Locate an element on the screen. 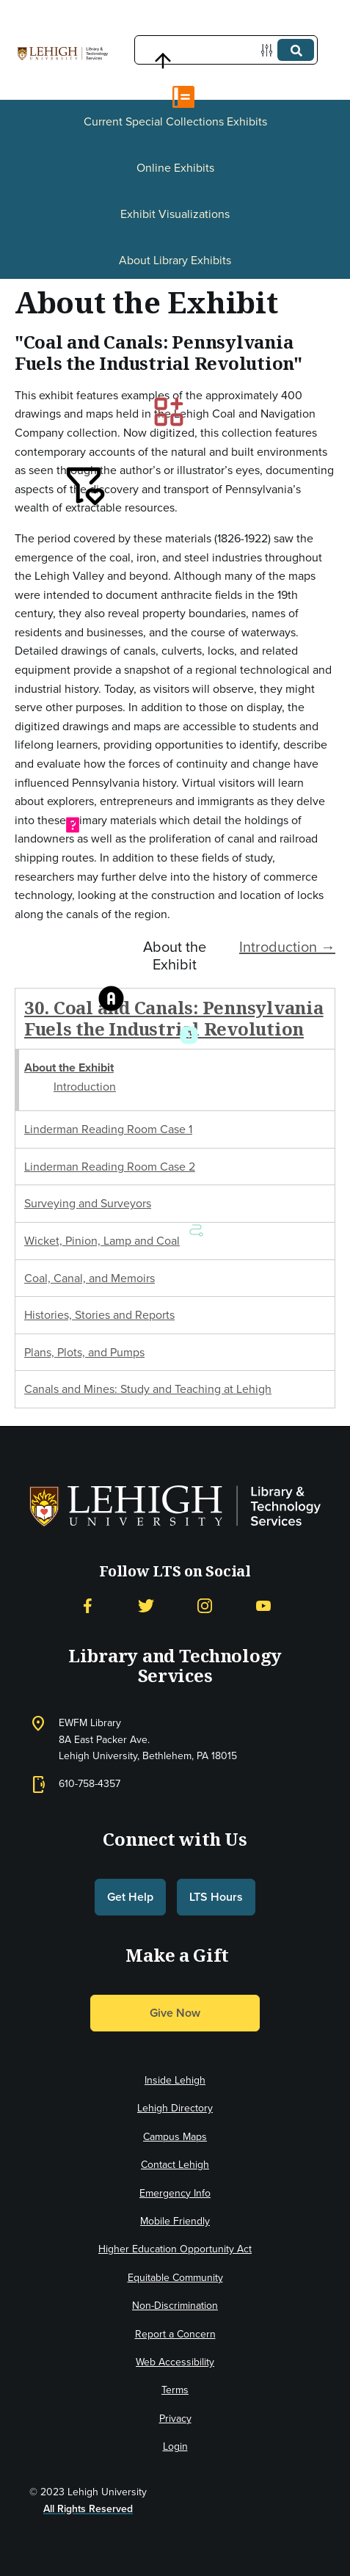 This screenshot has width=350, height=2576. open your notebook or notes is located at coordinates (183, 97).